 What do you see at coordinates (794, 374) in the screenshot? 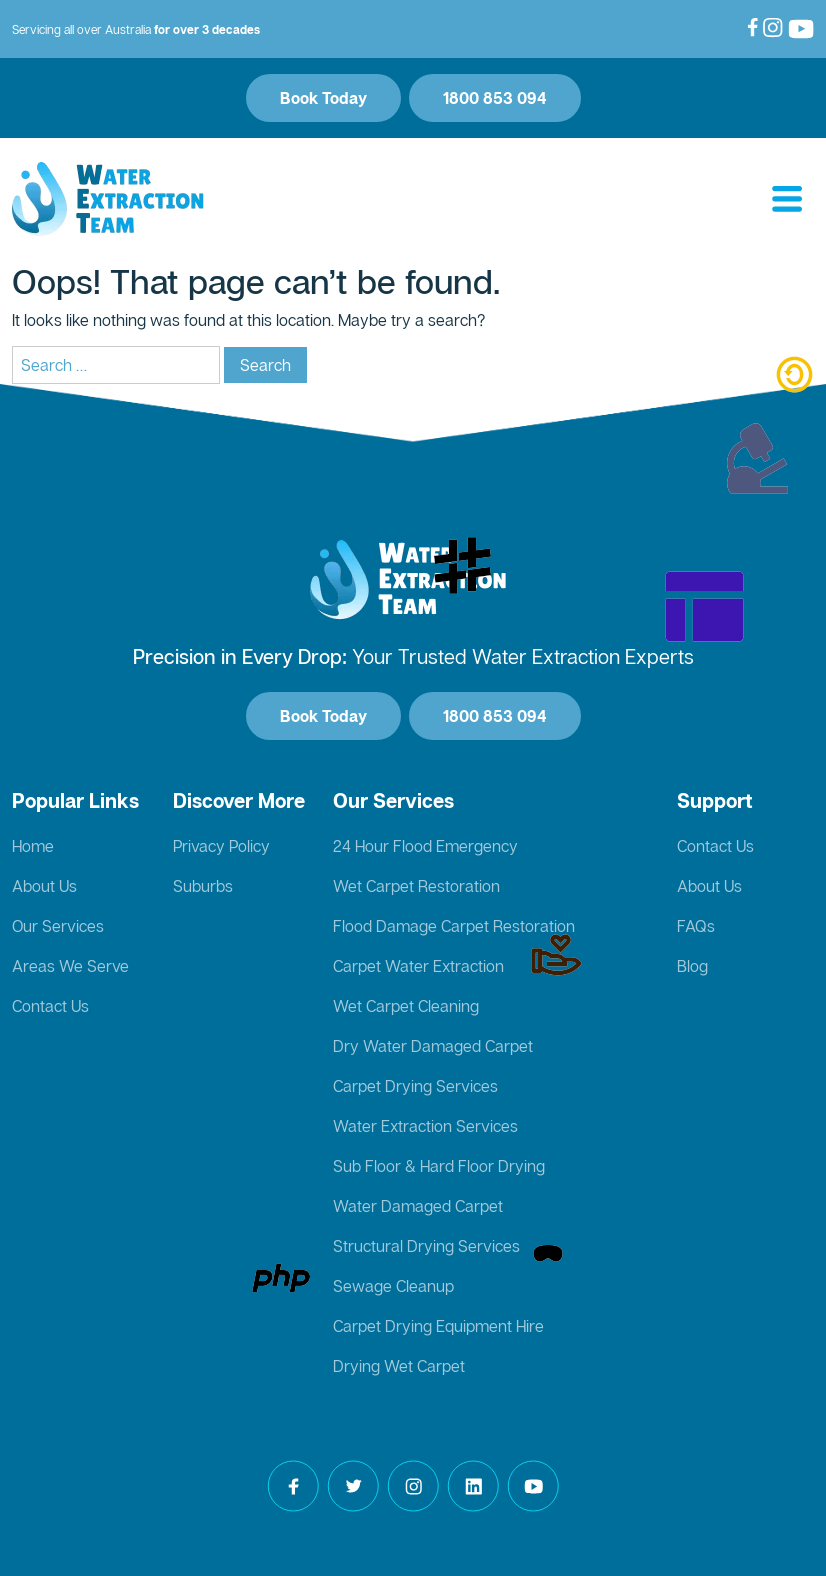
I see `creative commons share-alike license indicator` at bounding box center [794, 374].